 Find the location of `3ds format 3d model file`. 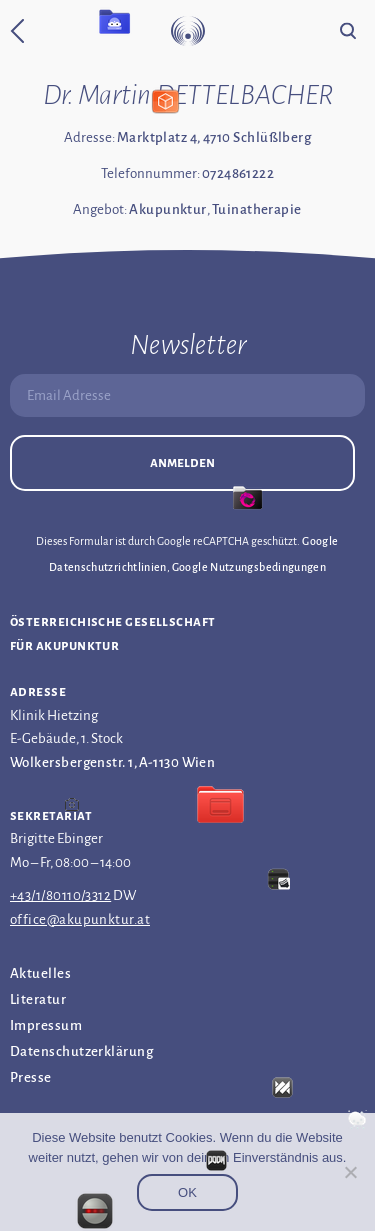

3ds format 3d model file is located at coordinates (165, 100).